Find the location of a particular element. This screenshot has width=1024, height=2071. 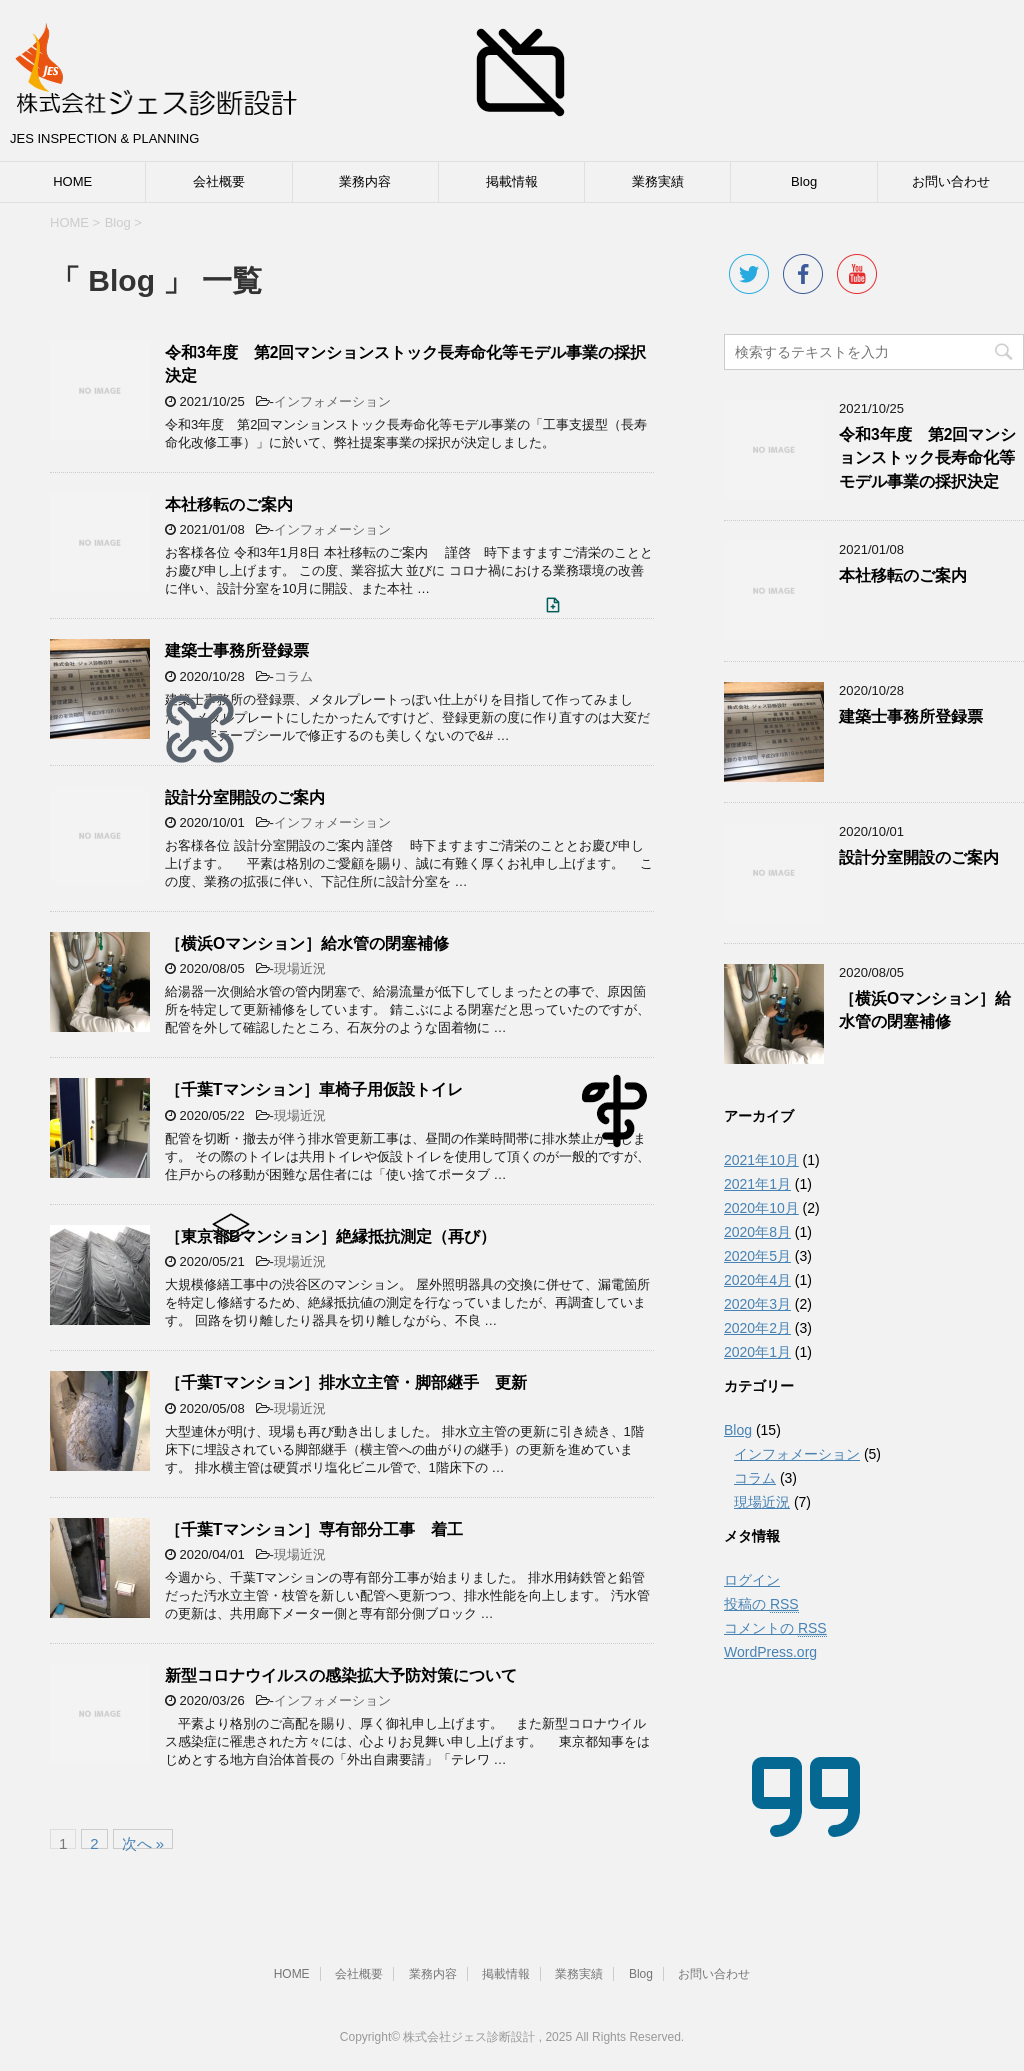

view layers or stacked content is located at coordinates (231, 1228).